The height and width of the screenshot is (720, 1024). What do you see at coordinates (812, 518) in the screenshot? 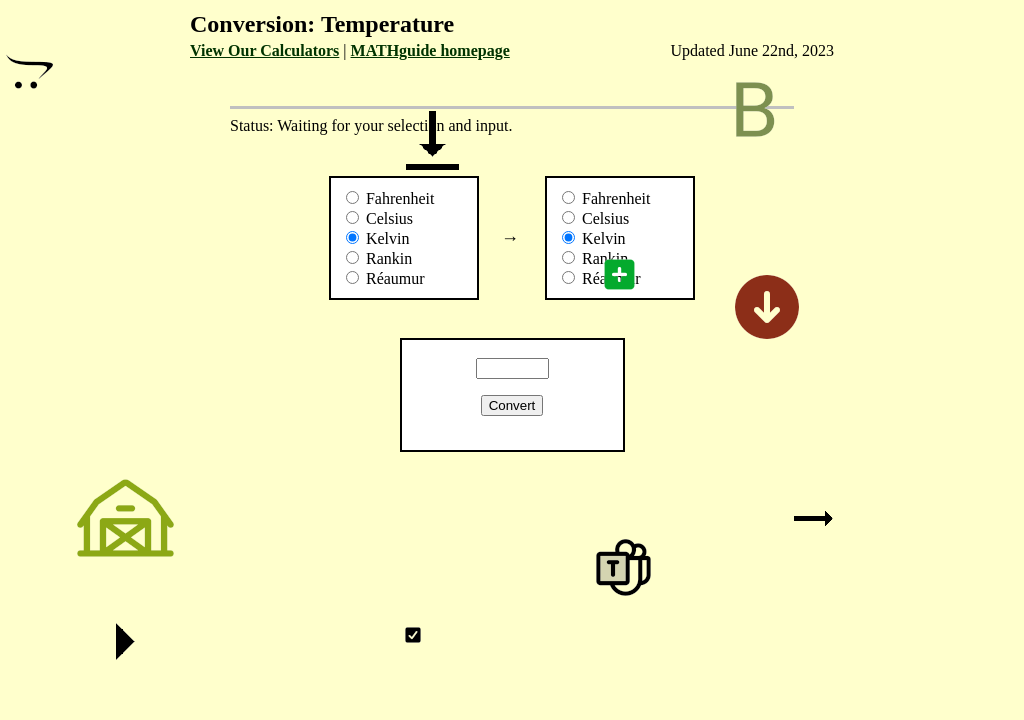
I see `indicates no change or stable trend` at bounding box center [812, 518].